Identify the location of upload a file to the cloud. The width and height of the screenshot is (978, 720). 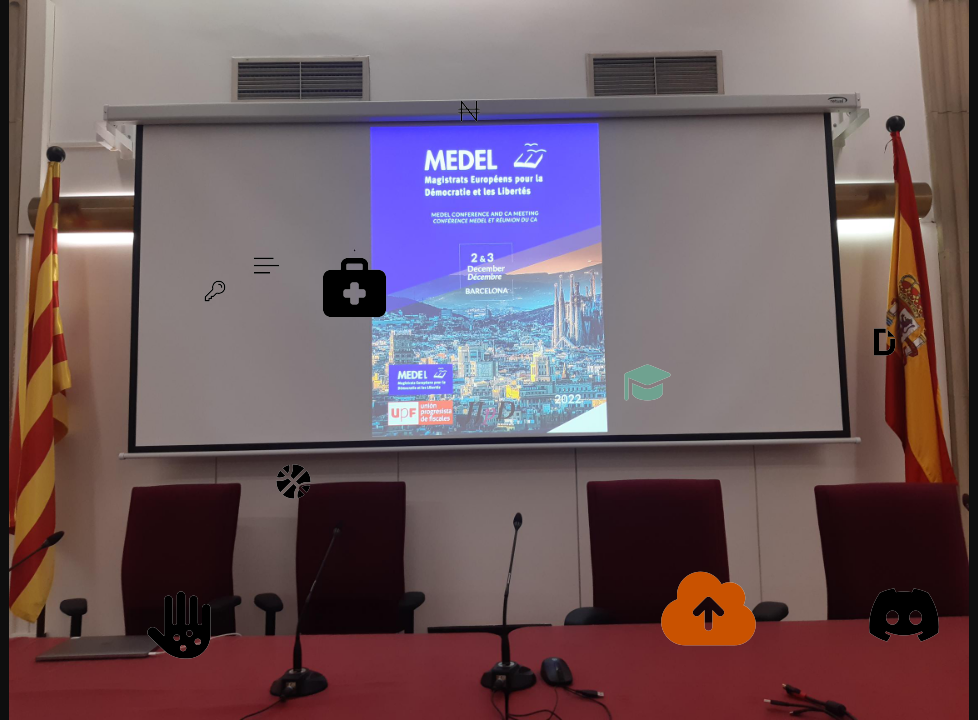
(708, 608).